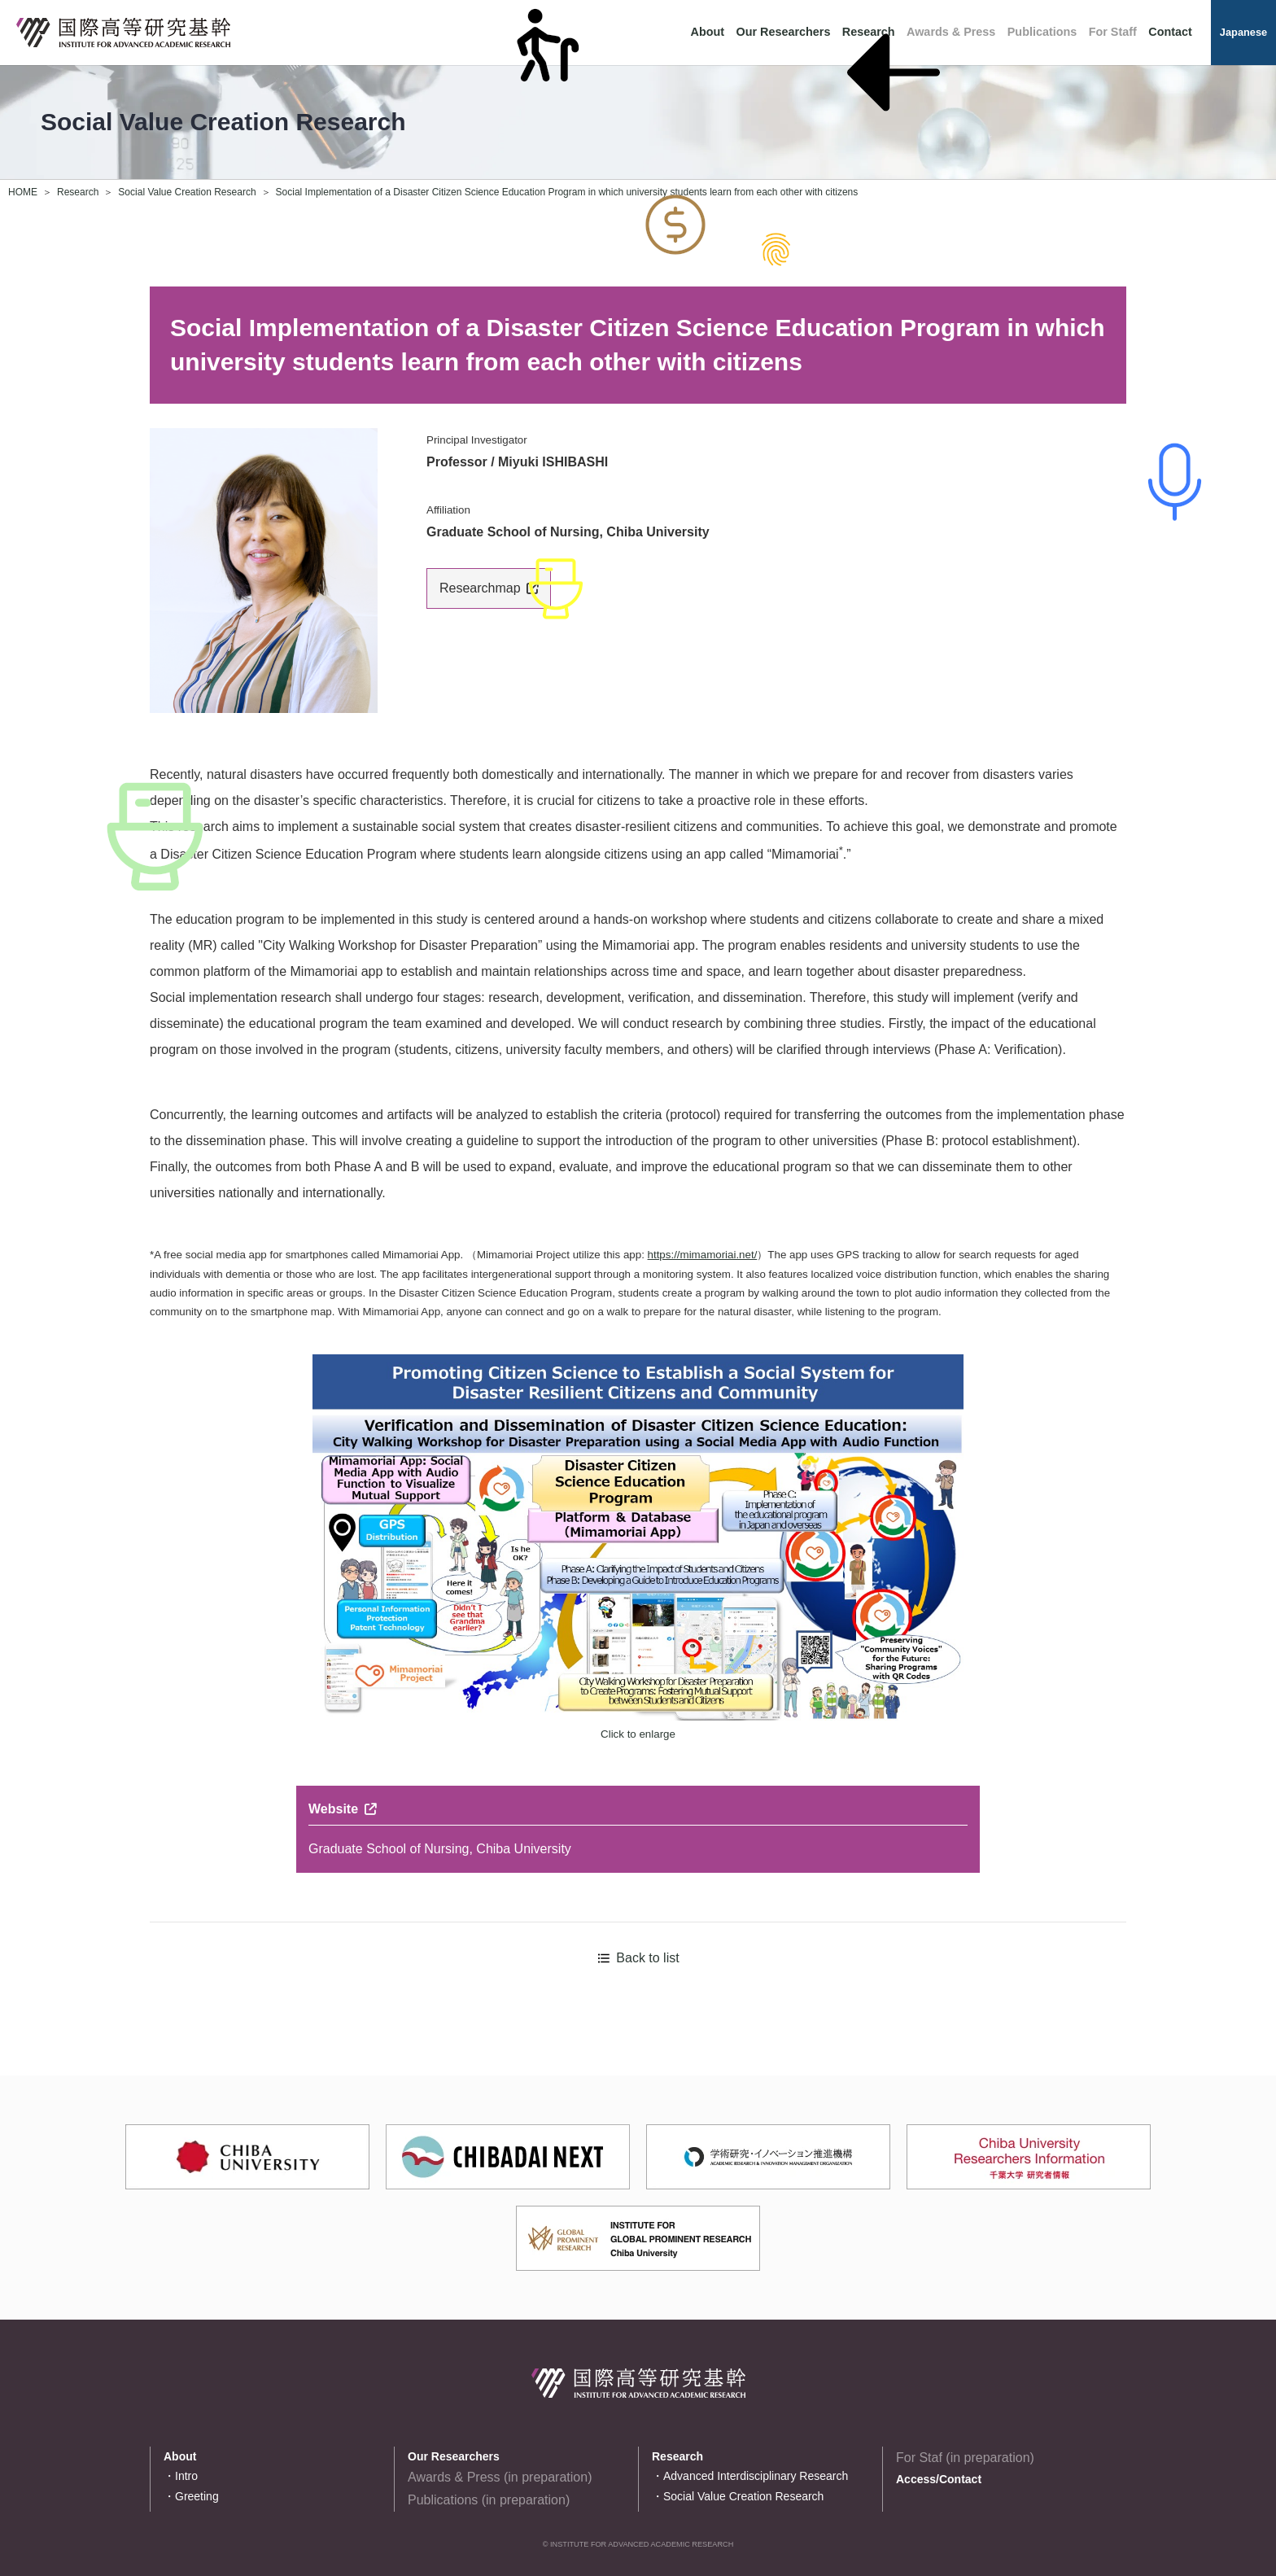 This screenshot has height=2576, width=1276. I want to click on view account balance or financial summary, so click(675, 225).